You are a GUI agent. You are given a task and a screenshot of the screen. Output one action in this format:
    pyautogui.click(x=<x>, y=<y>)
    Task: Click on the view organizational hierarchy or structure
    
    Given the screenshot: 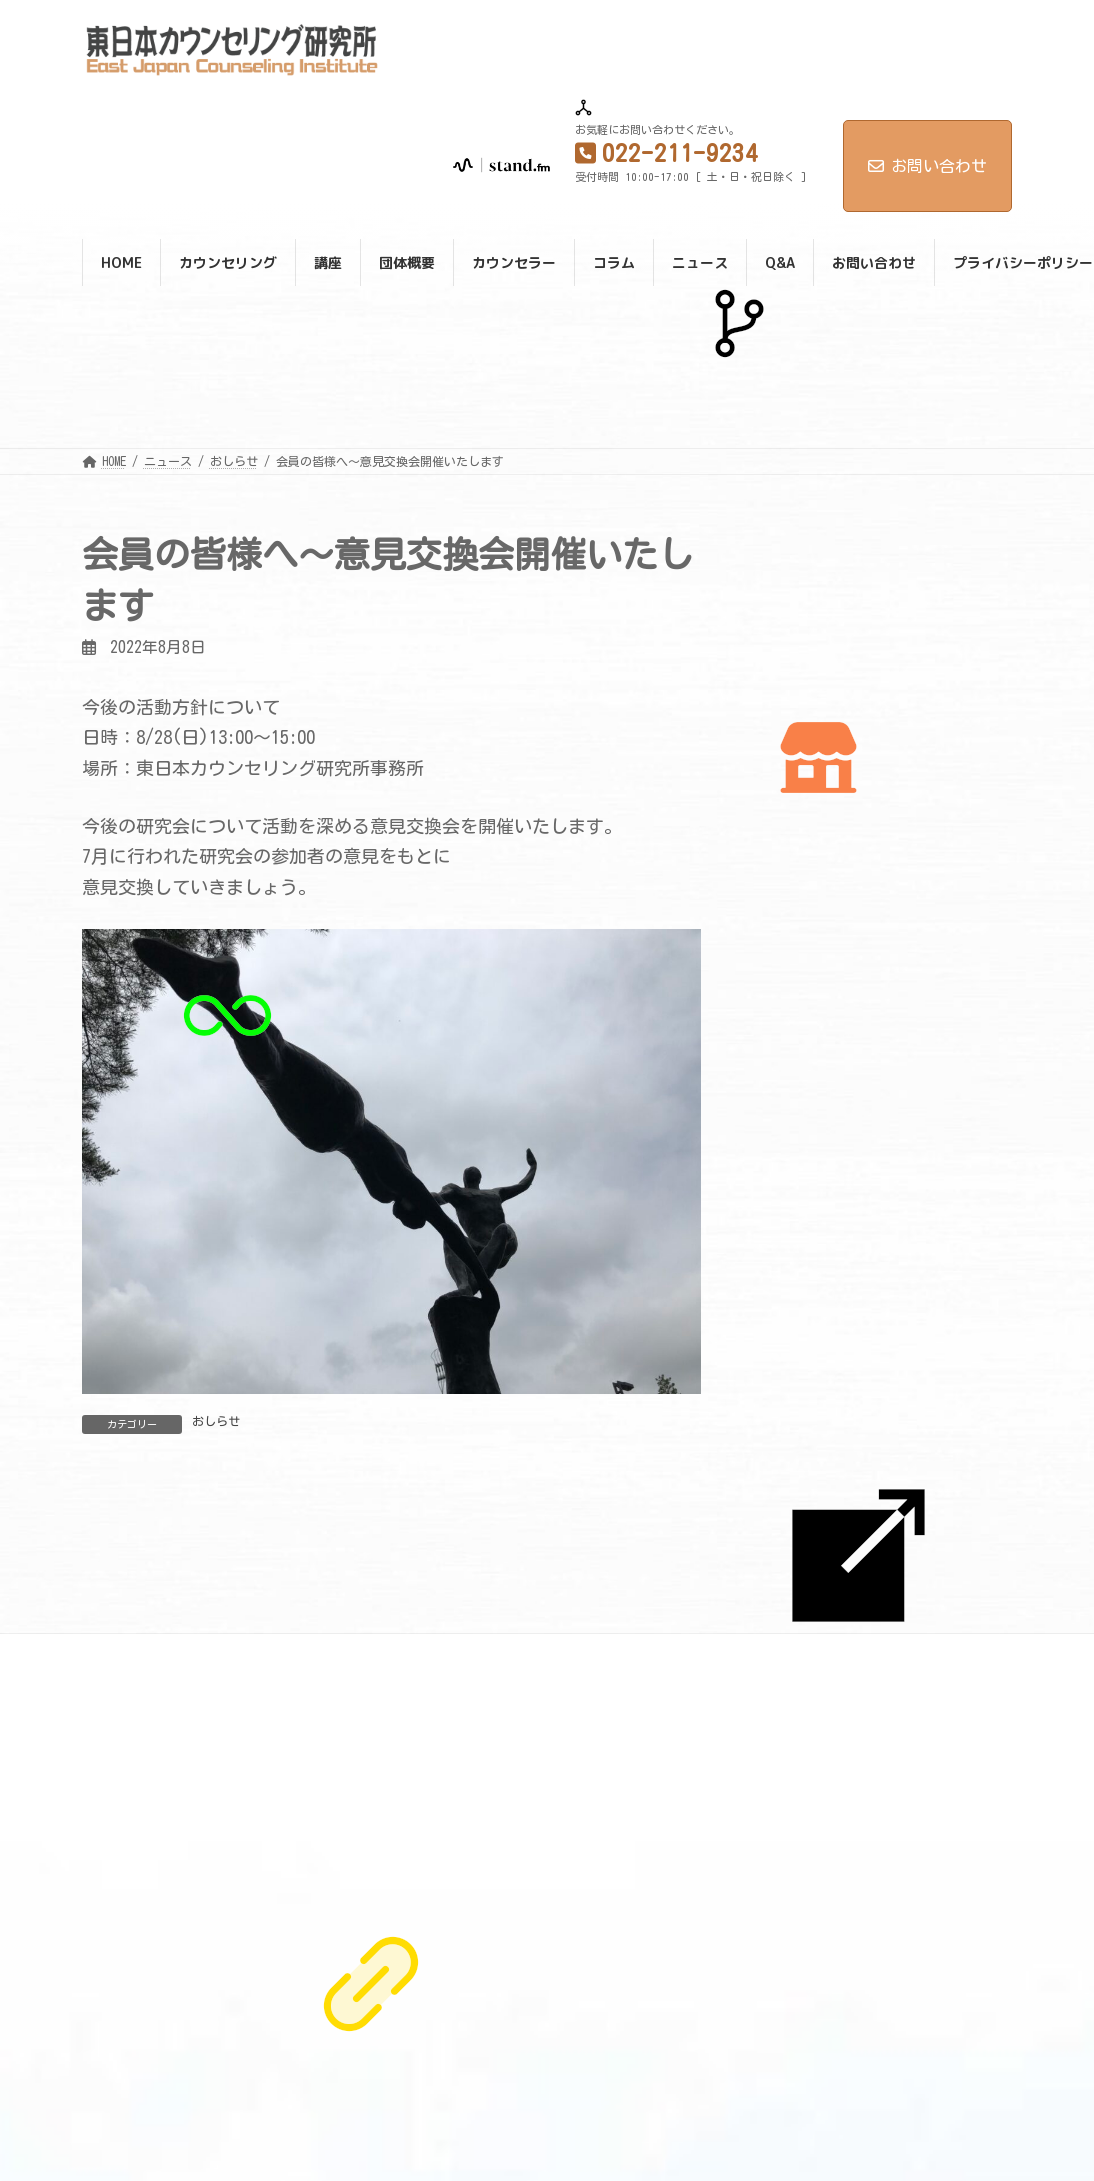 What is the action you would take?
    pyautogui.click(x=583, y=107)
    